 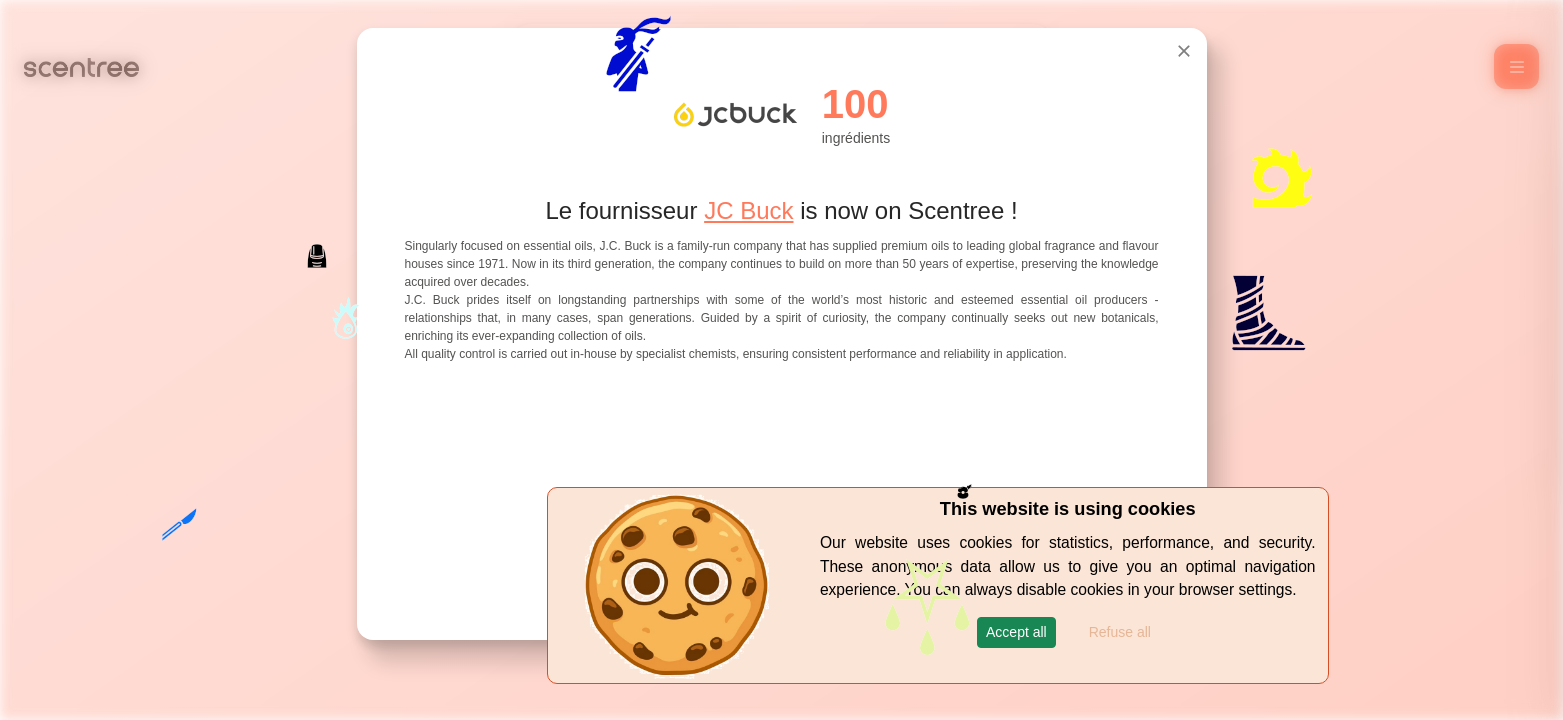 I want to click on browse sandals or summer footwear, so click(x=1268, y=313).